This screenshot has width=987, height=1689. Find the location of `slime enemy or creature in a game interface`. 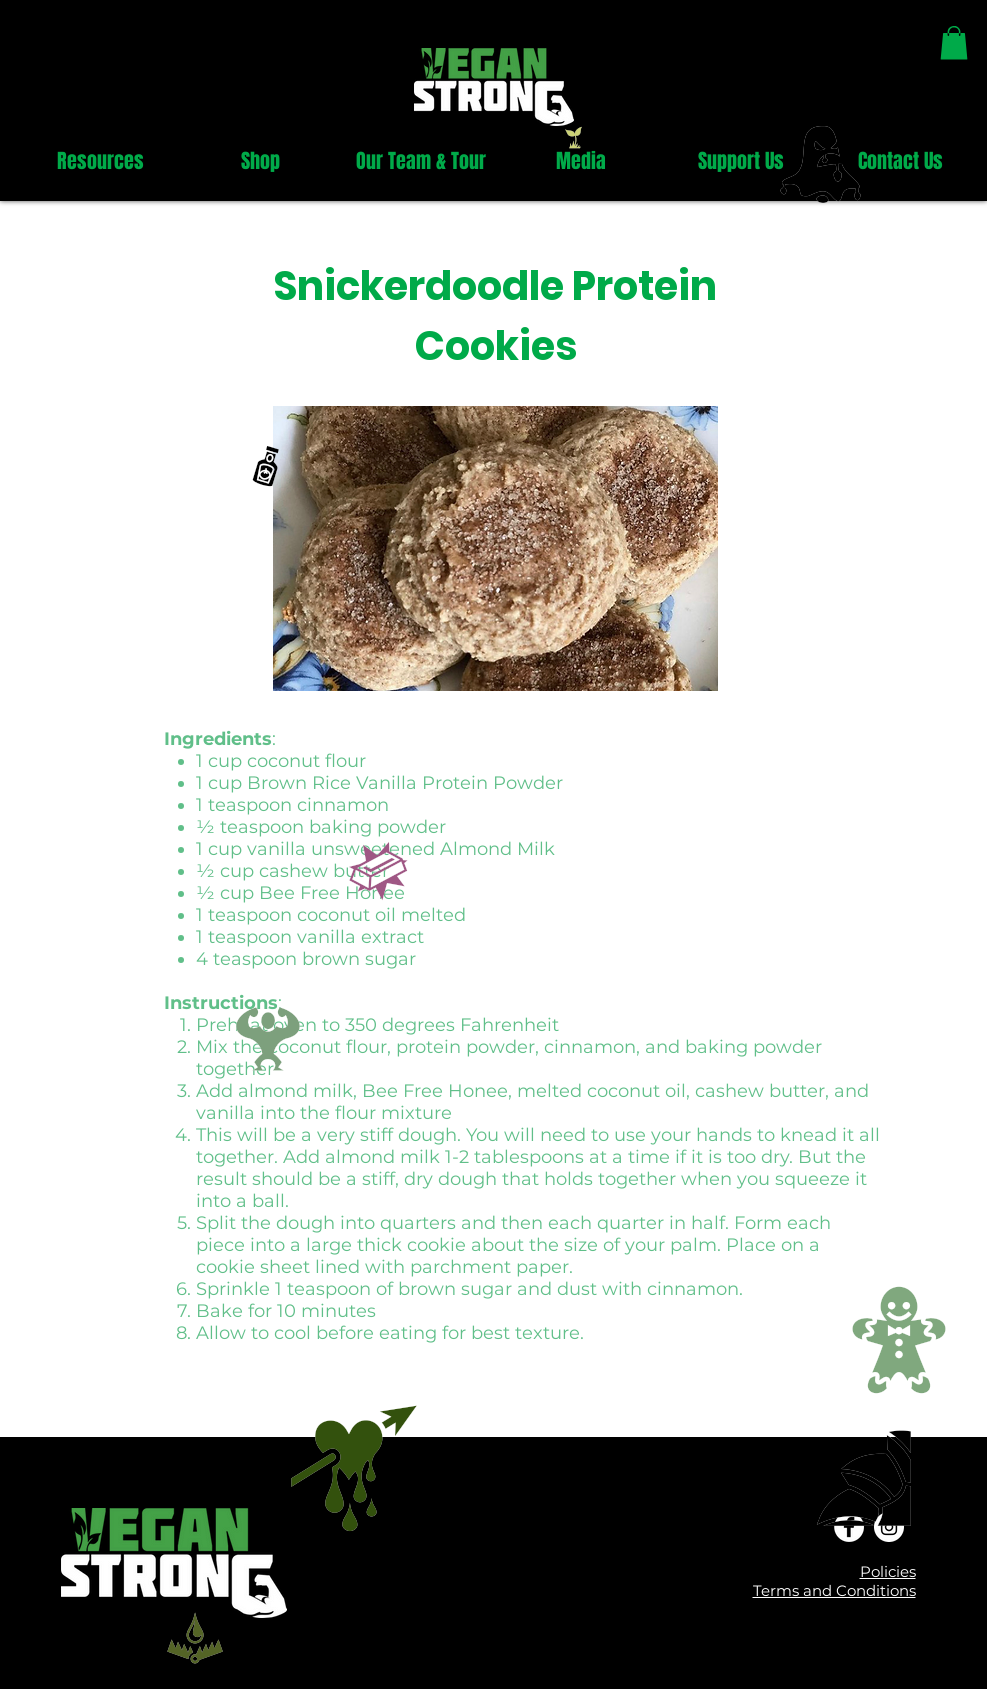

slime enemy or creature in a game interface is located at coordinates (820, 164).